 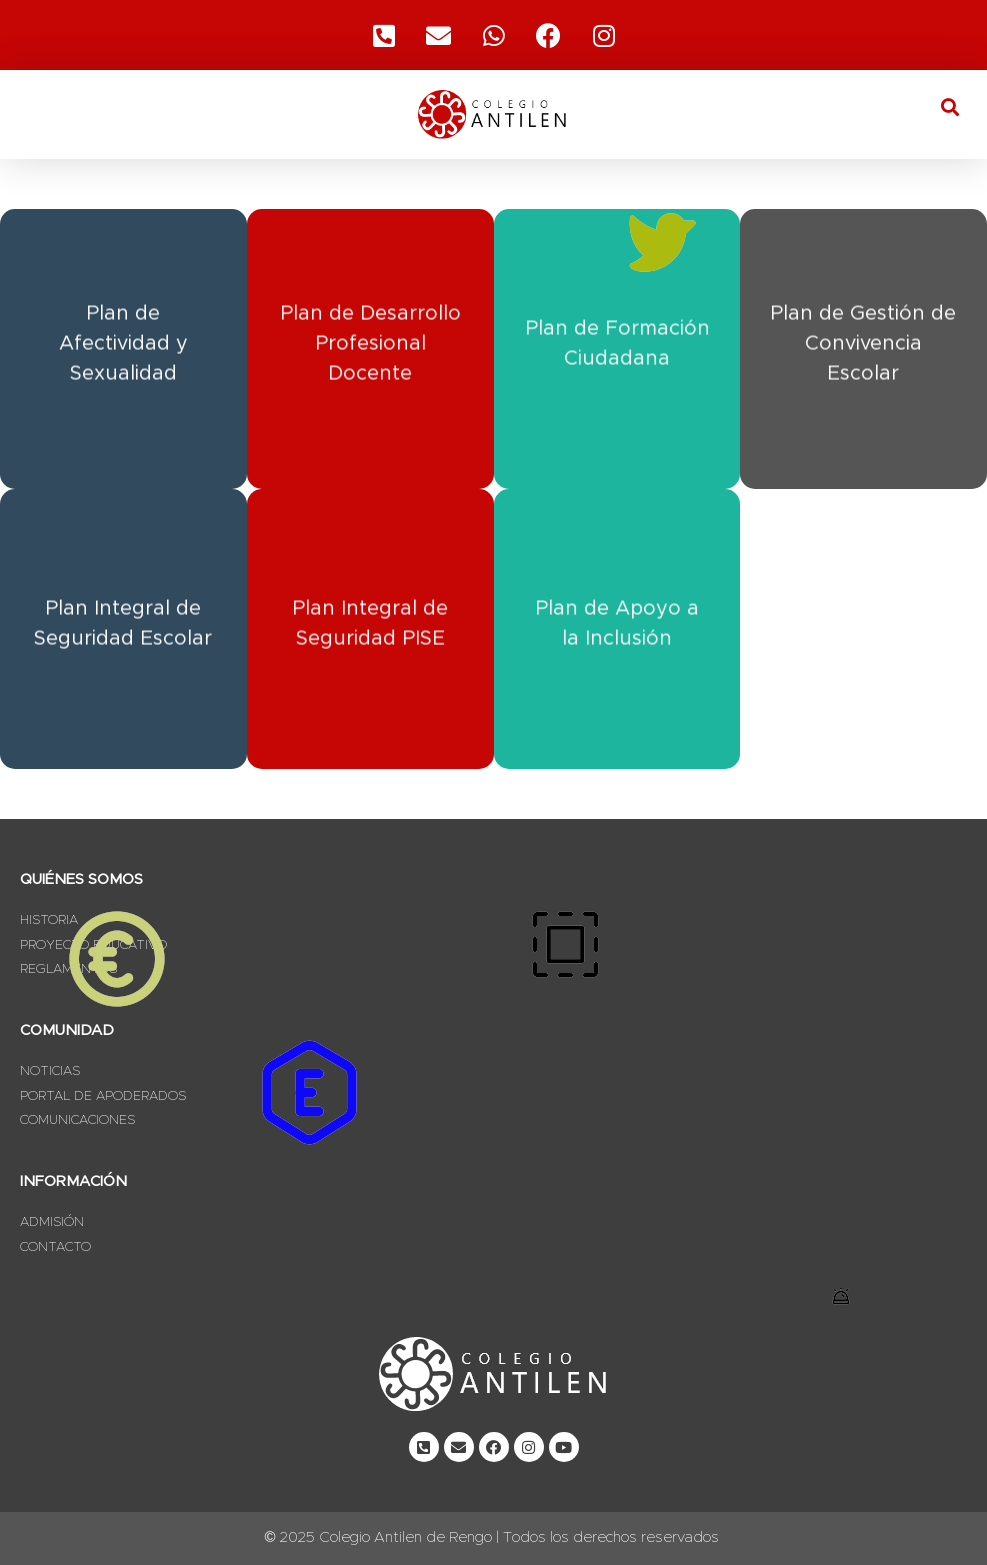 What do you see at coordinates (117, 959) in the screenshot?
I see `view balance in euros` at bounding box center [117, 959].